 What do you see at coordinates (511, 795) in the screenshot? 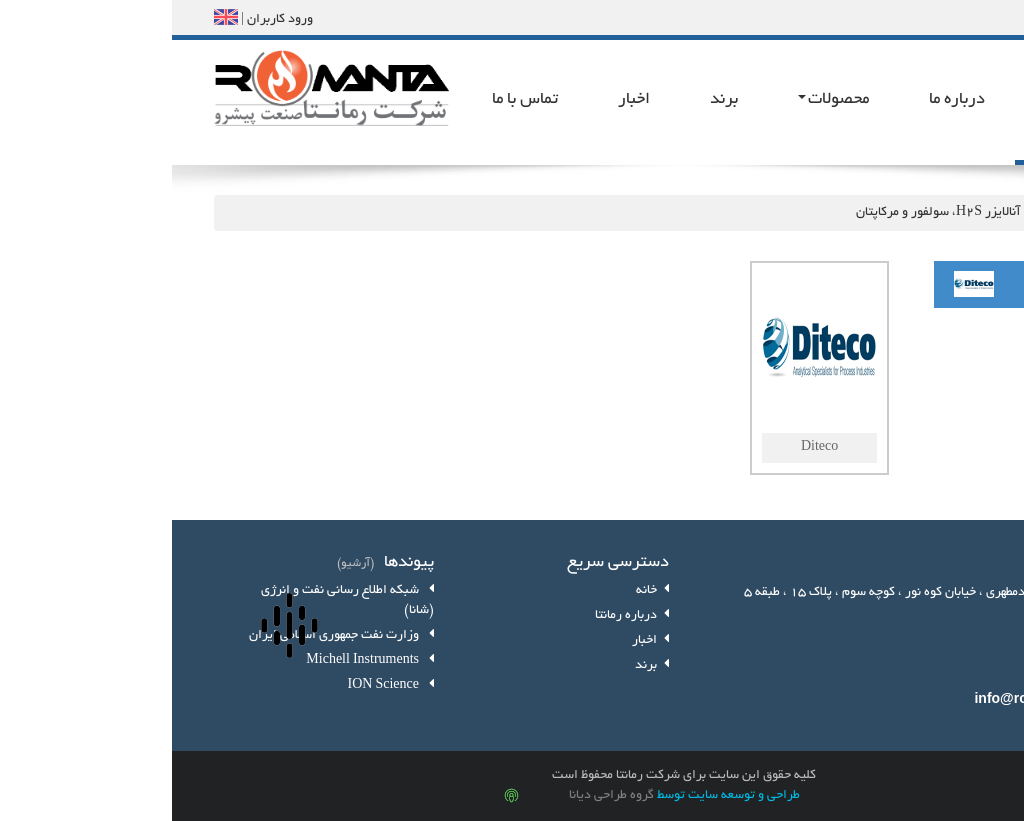
I see `open apple podcasts app` at bounding box center [511, 795].